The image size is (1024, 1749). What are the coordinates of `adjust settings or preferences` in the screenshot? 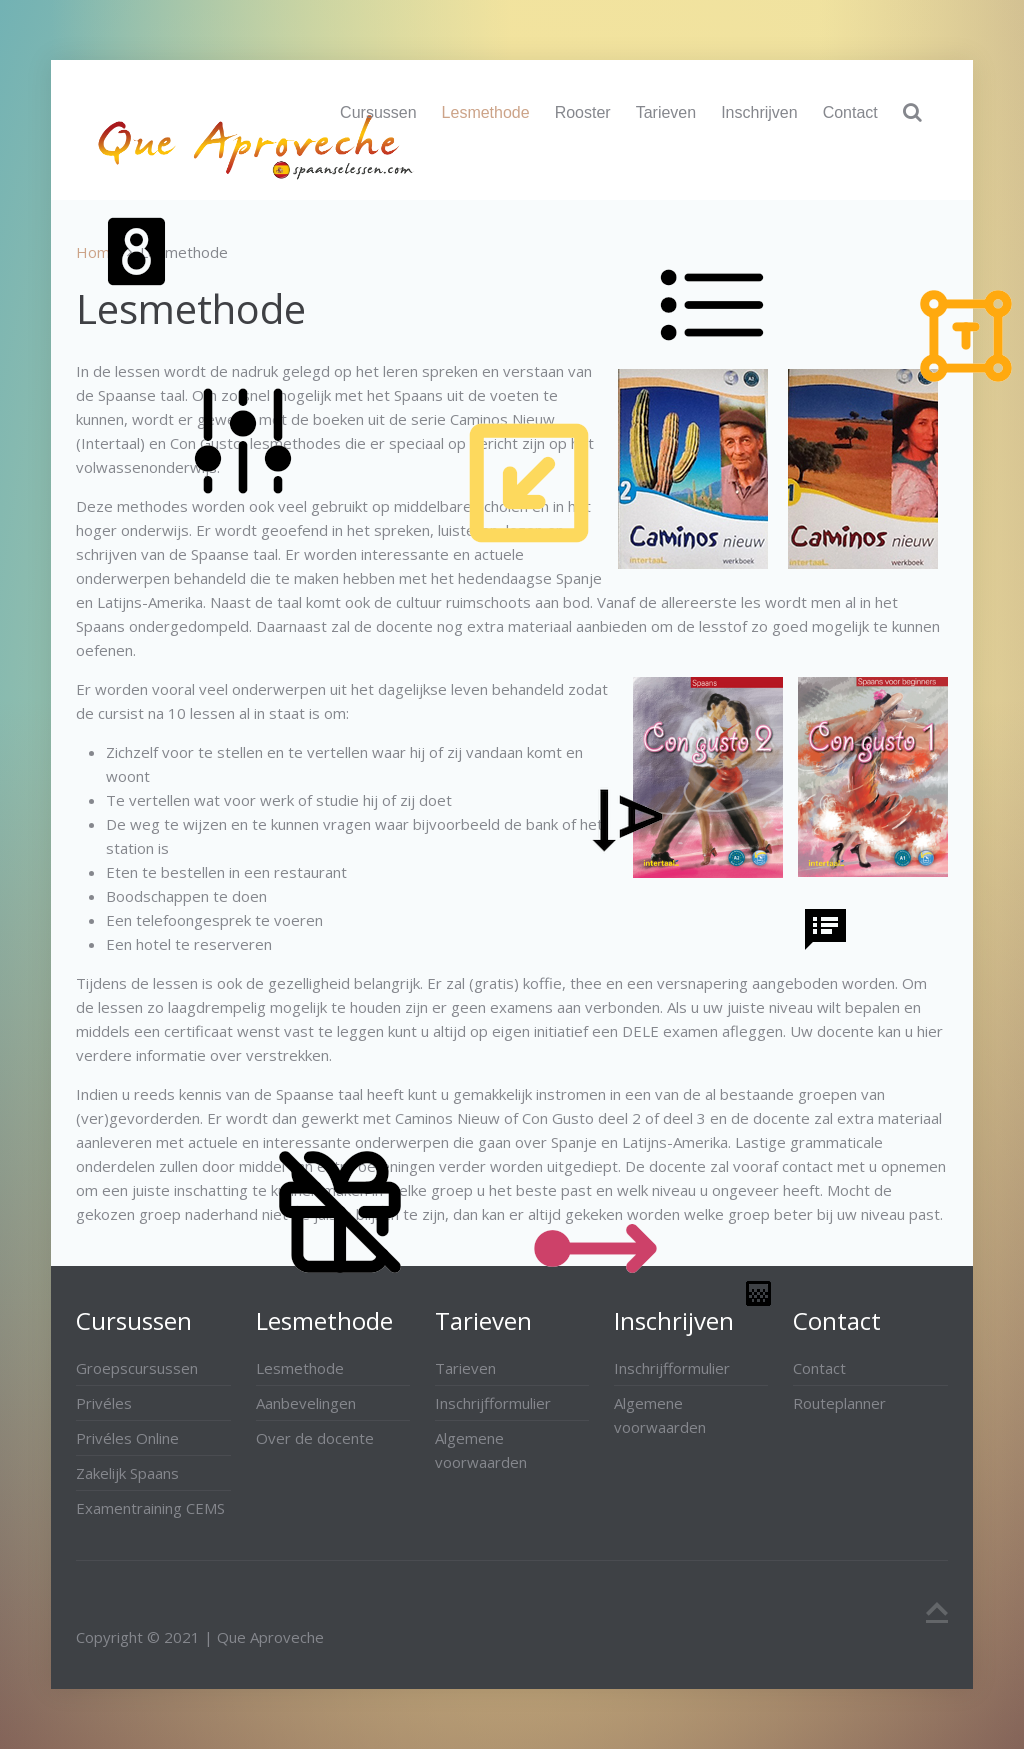 It's located at (243, 441).